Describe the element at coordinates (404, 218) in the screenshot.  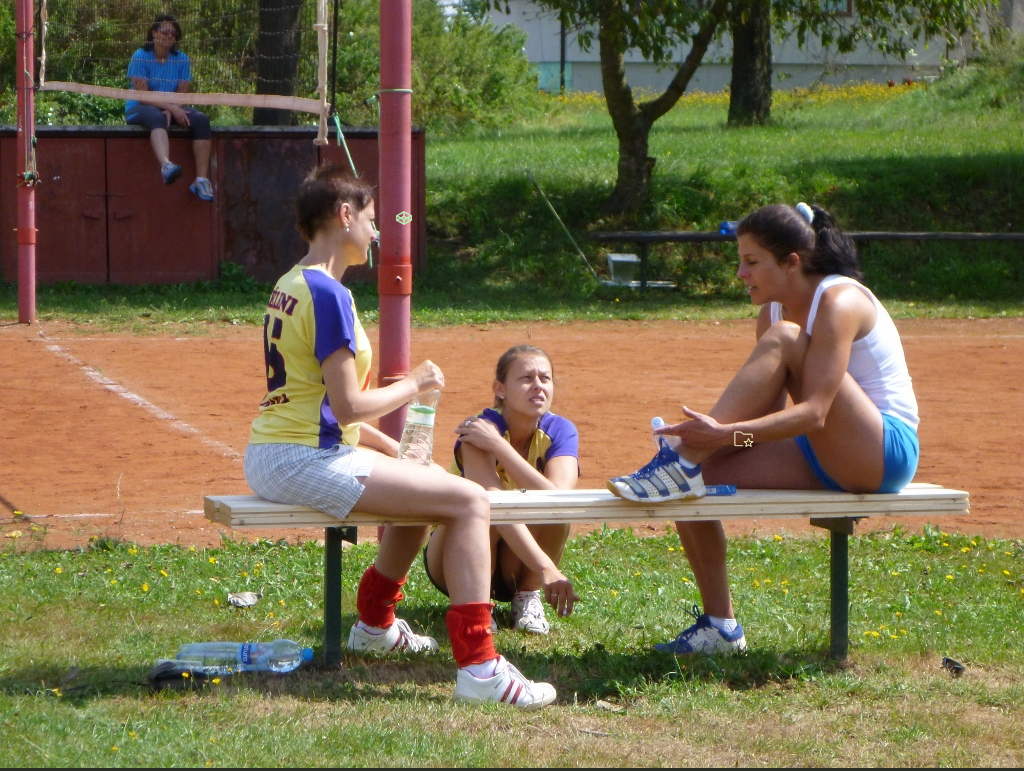
I see `open CodePen profile or projects` at that location.